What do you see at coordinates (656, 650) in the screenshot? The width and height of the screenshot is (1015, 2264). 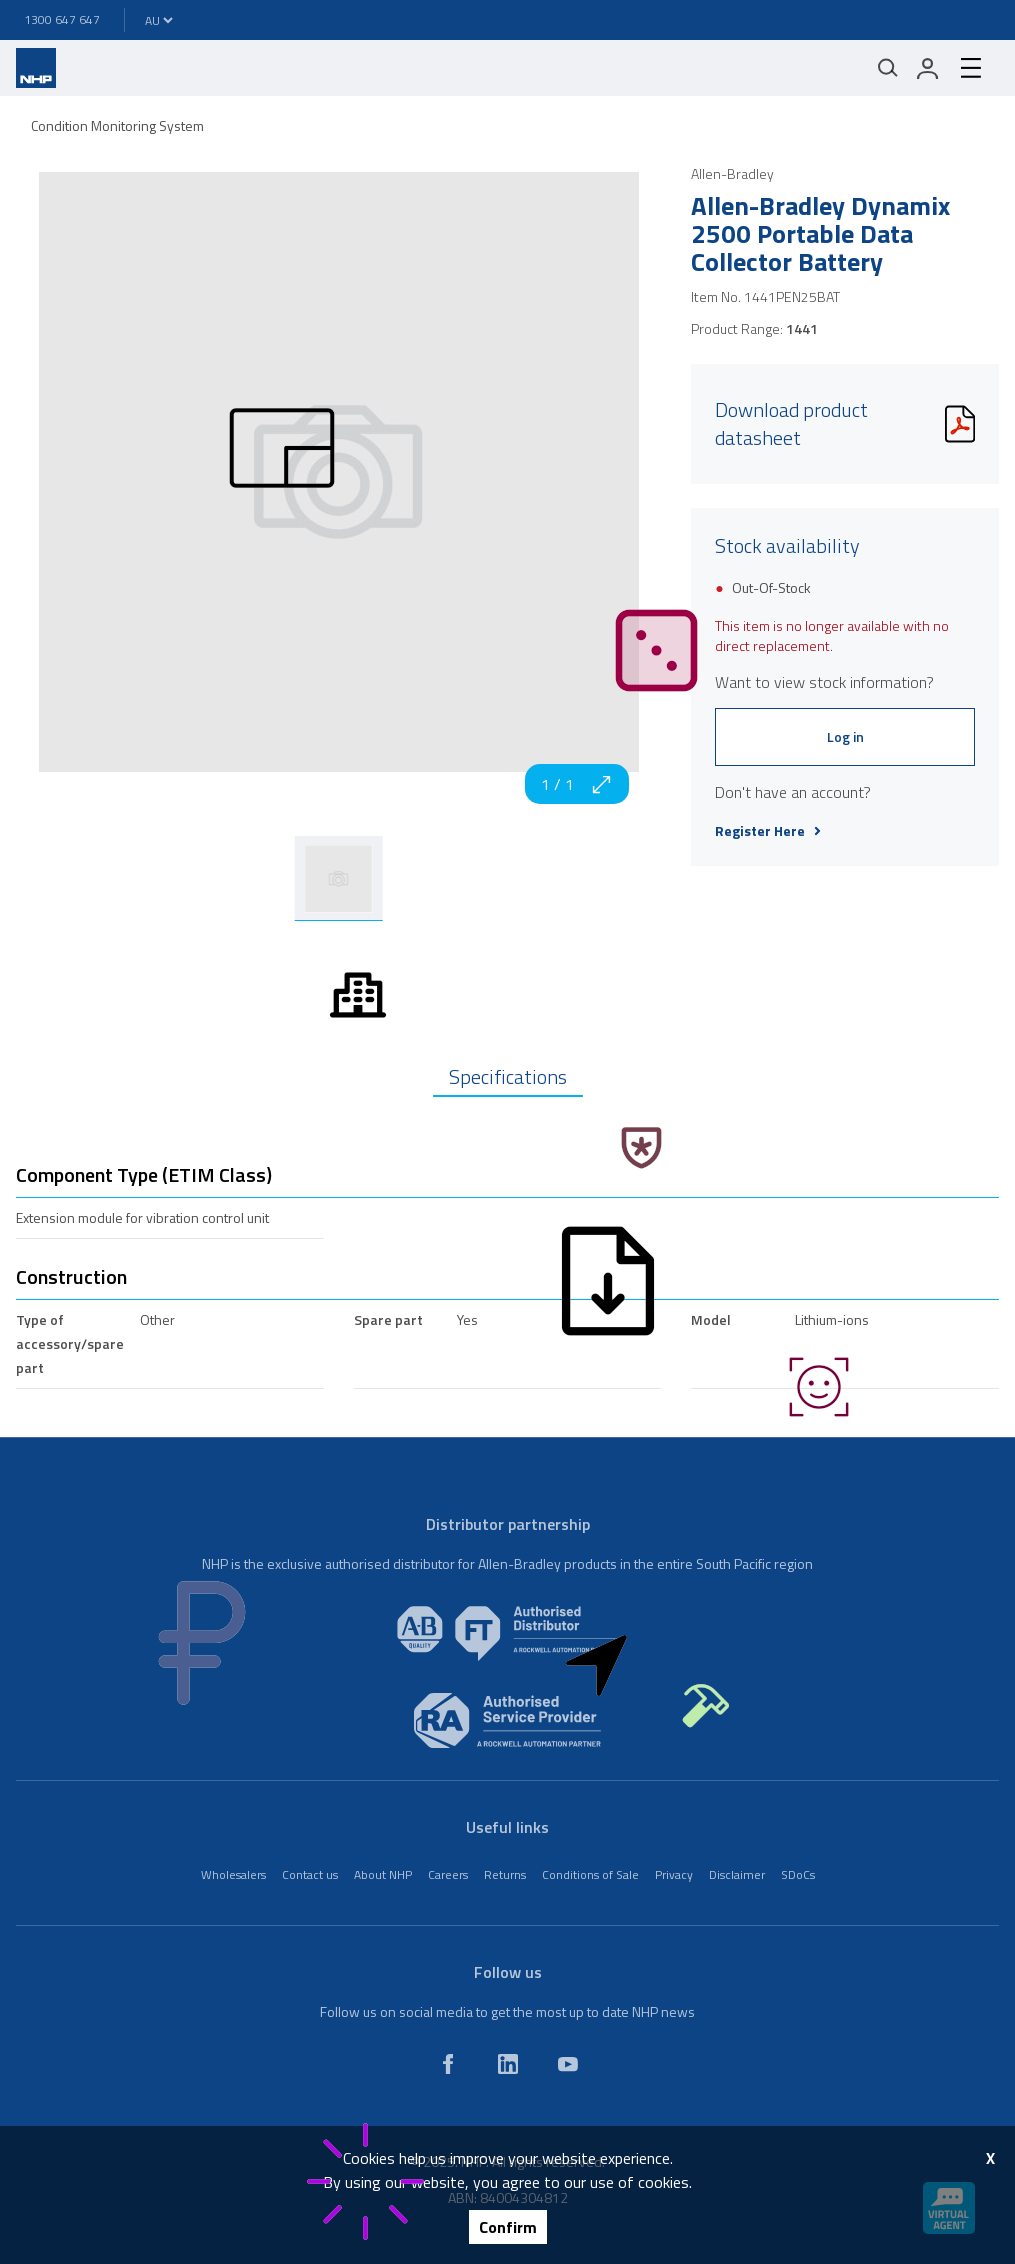 I see `roll dice or generate random number` at bounding box center [656, 650].